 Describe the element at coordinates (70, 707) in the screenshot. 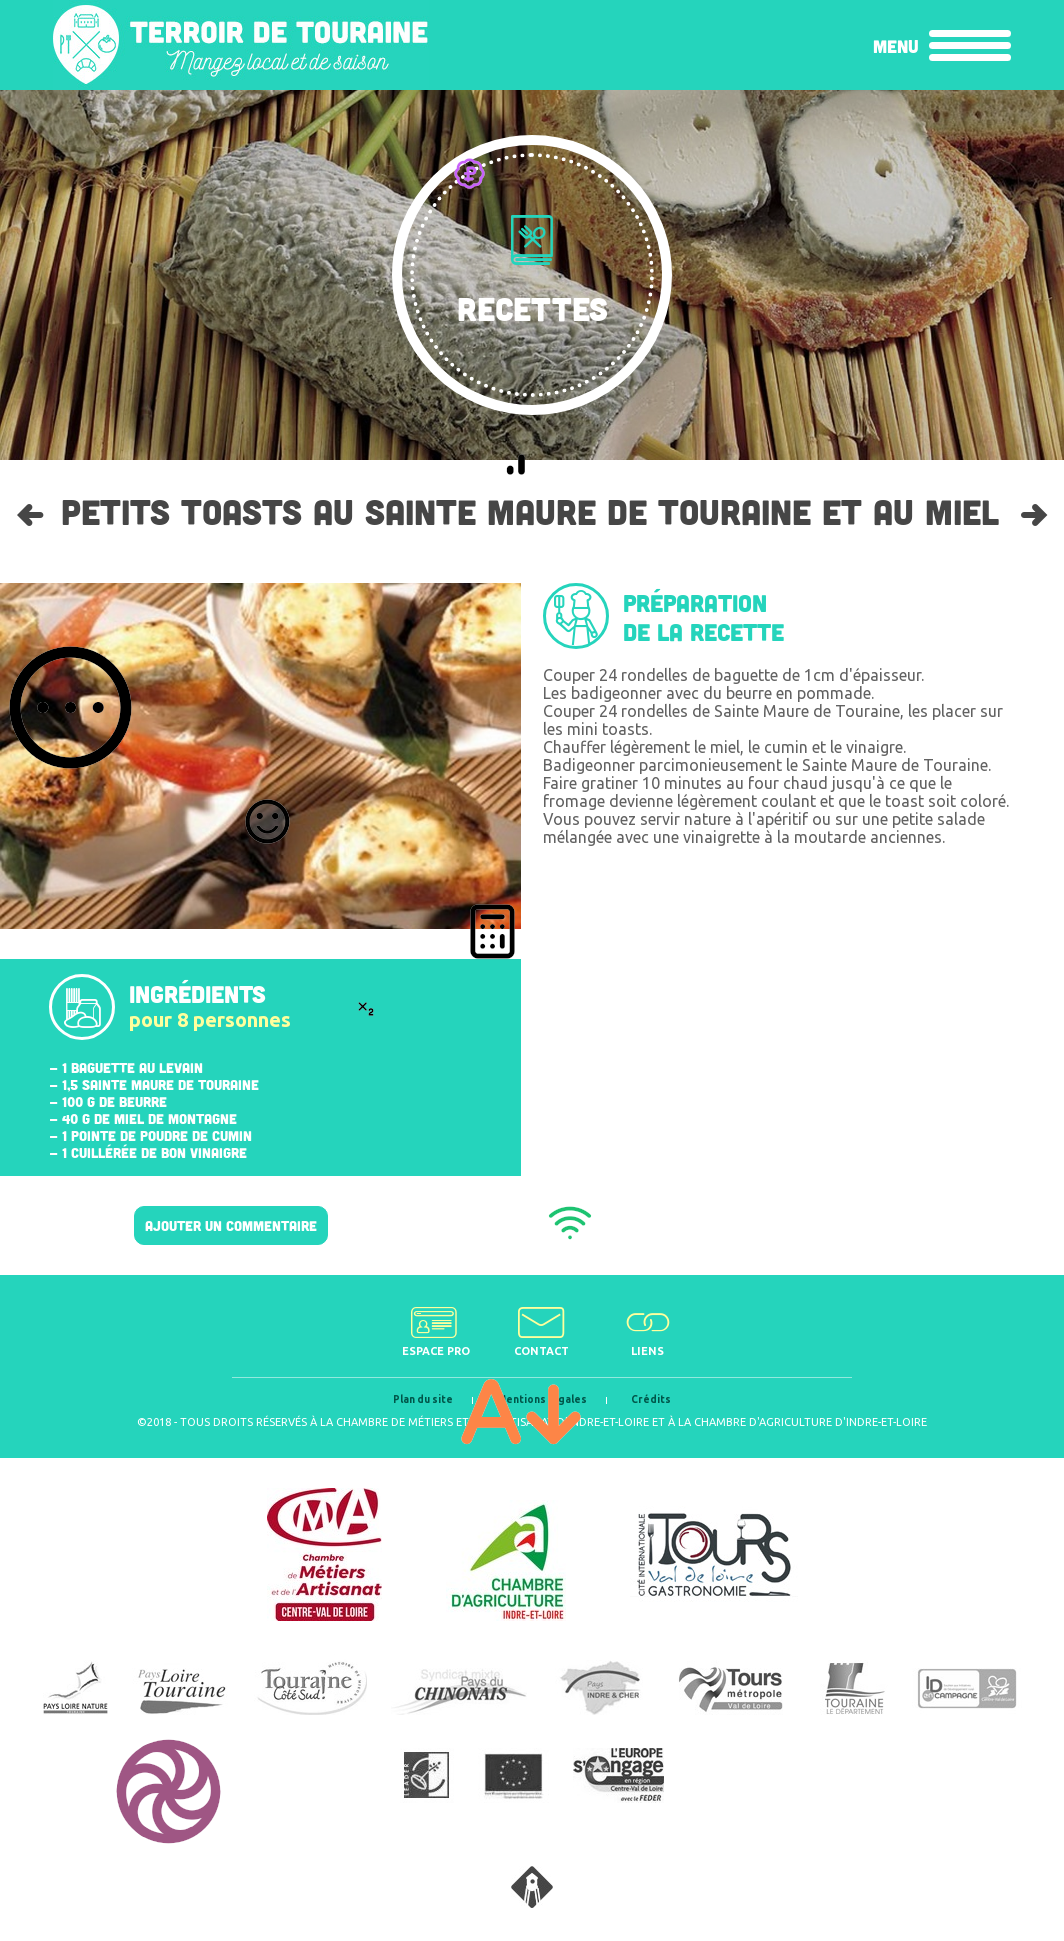

I see `view more options` at that location.